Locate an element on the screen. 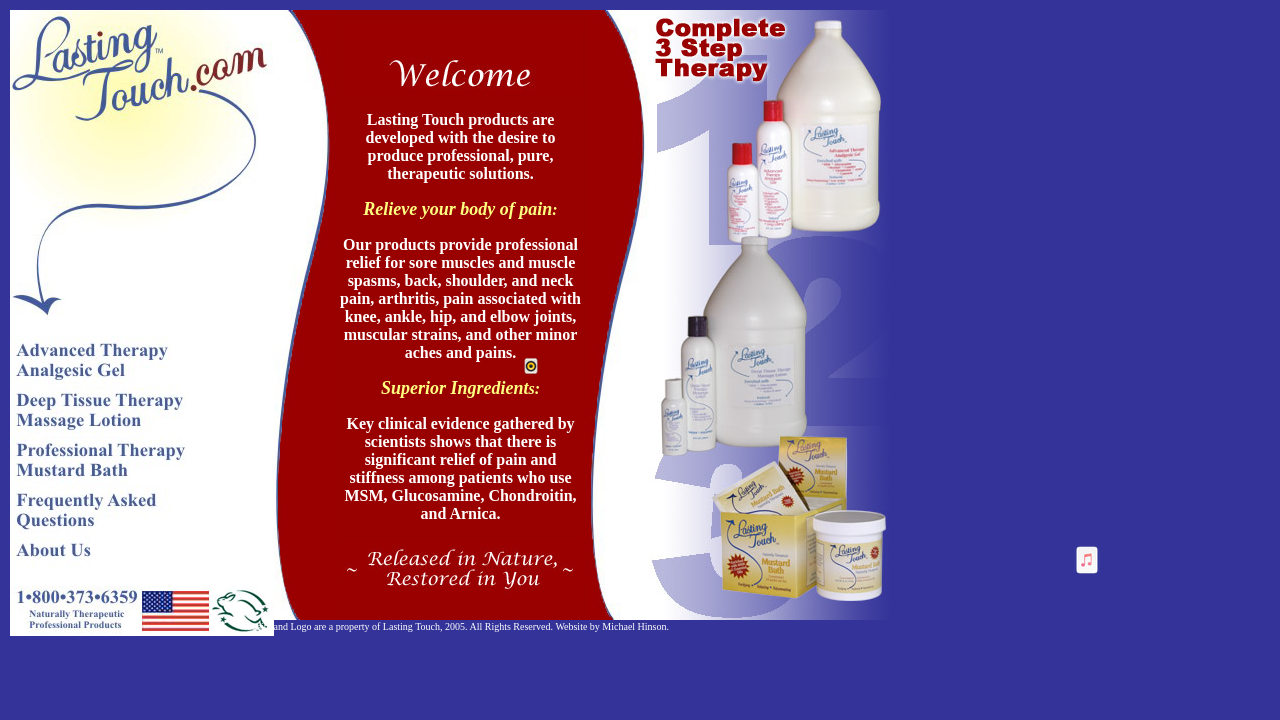  an audio file type indicator is located at coordinates (1087, 560).